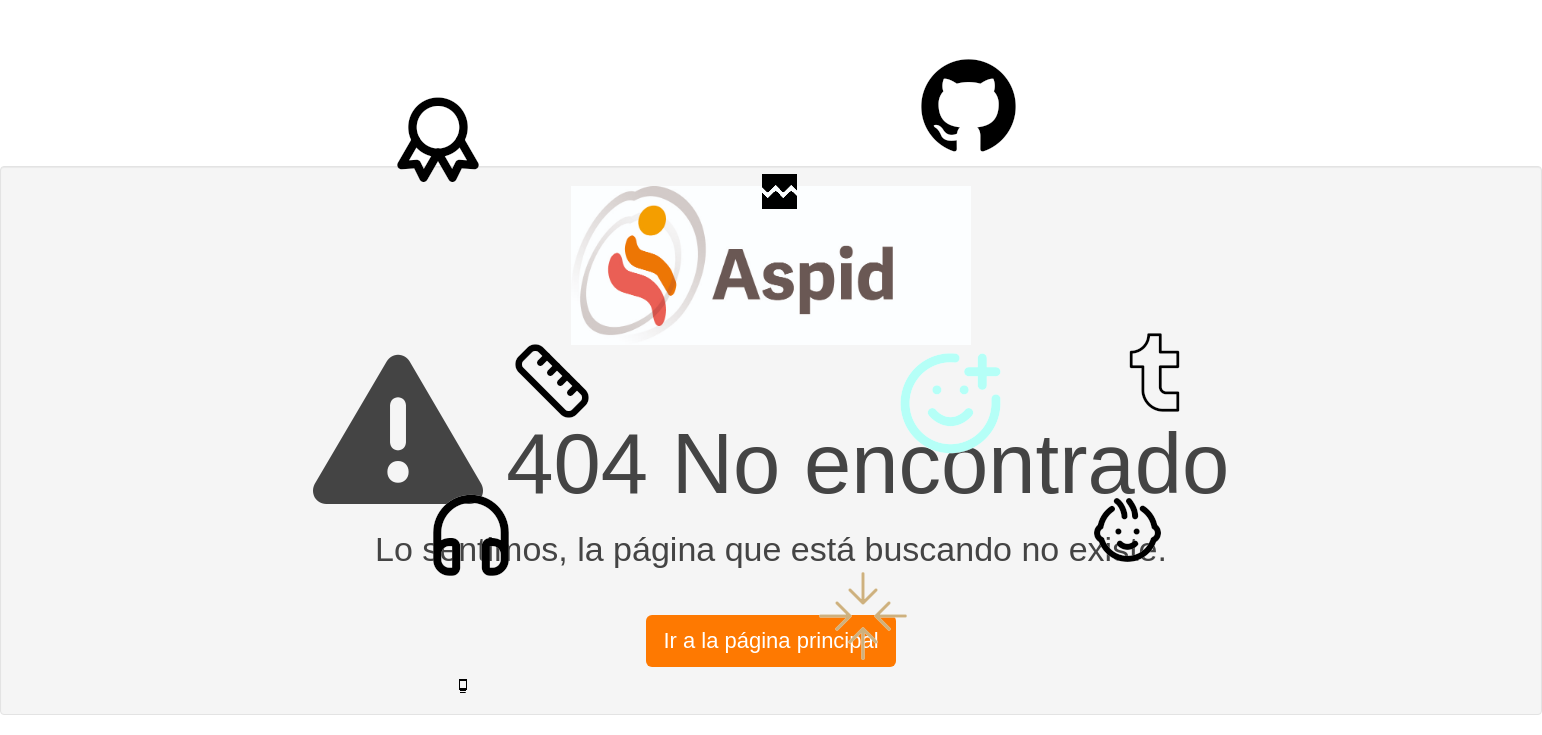  Describe the element at coordinates (1127, 531) in the screenshot. I see `select boy avatar or profile icon` at that location.